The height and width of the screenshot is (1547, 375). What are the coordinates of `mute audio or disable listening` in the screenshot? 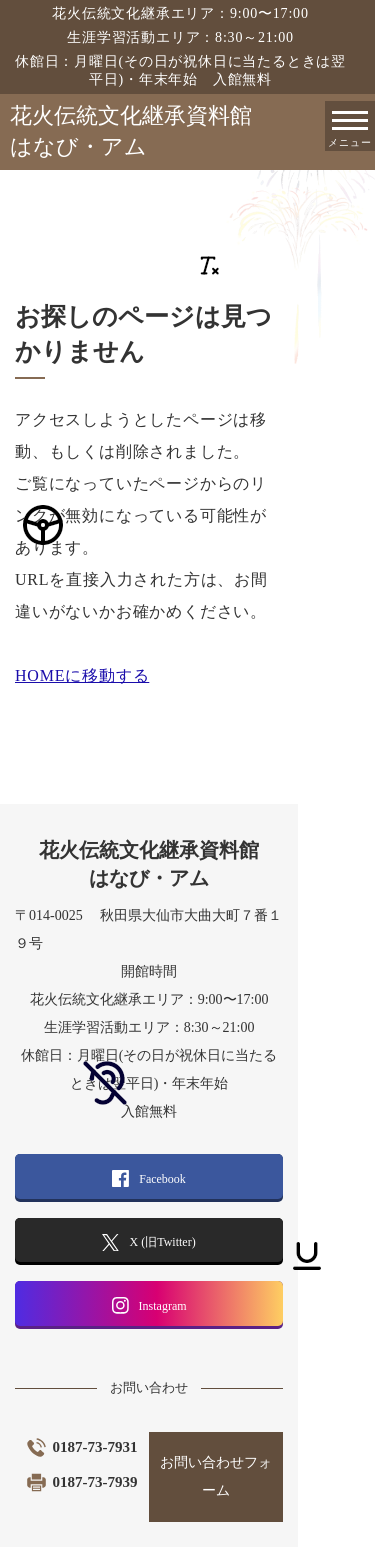 It's located at (105, 1083).